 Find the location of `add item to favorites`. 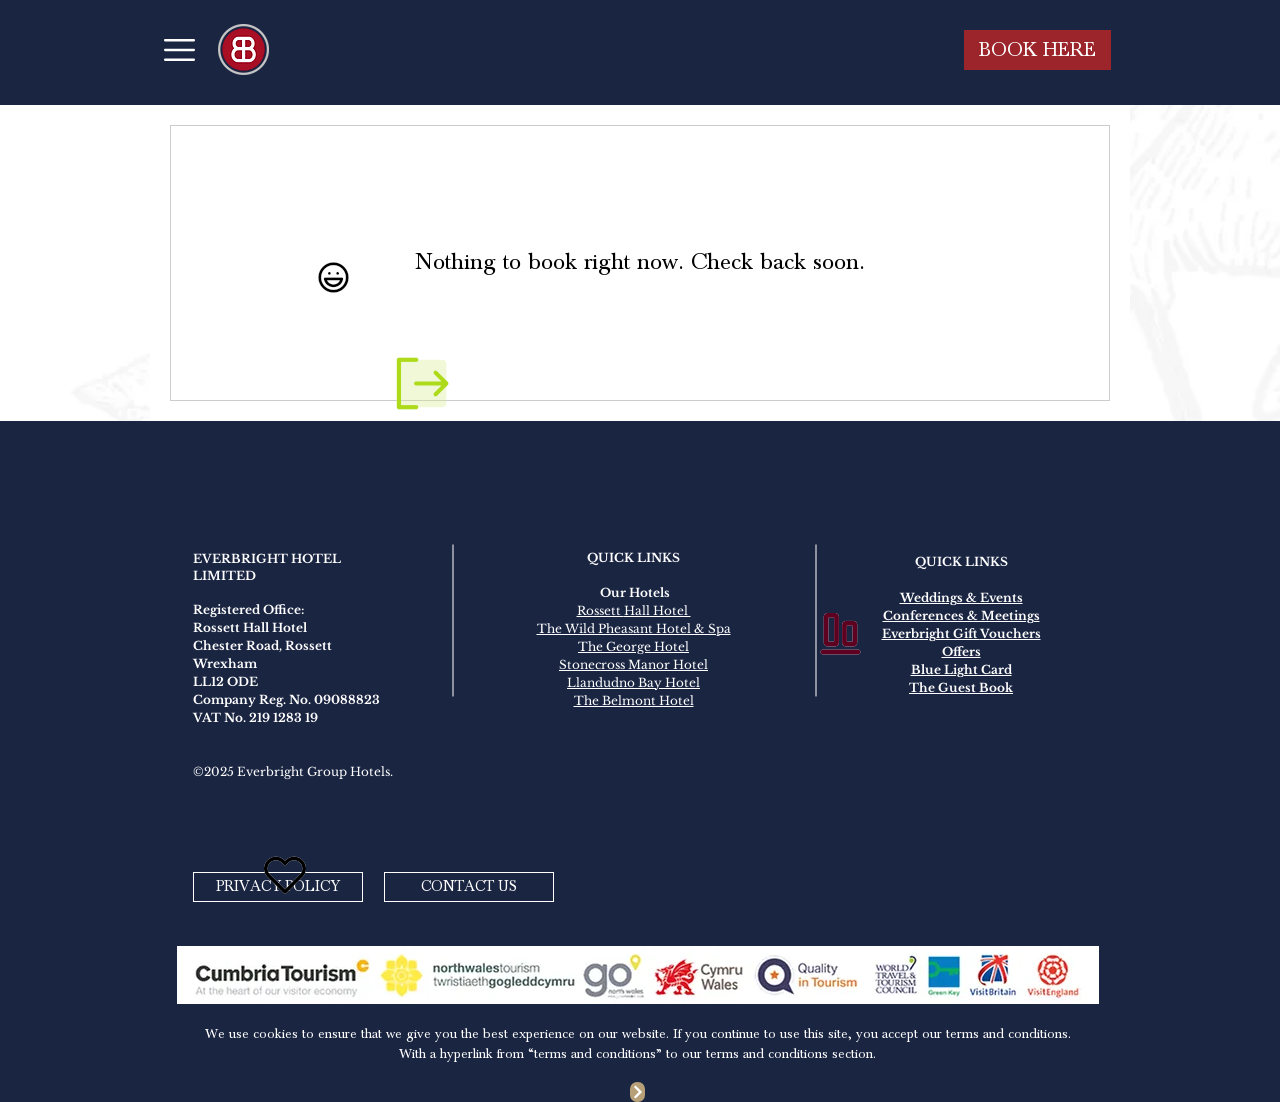

add item to favorites is located at coordinates (285, 875).